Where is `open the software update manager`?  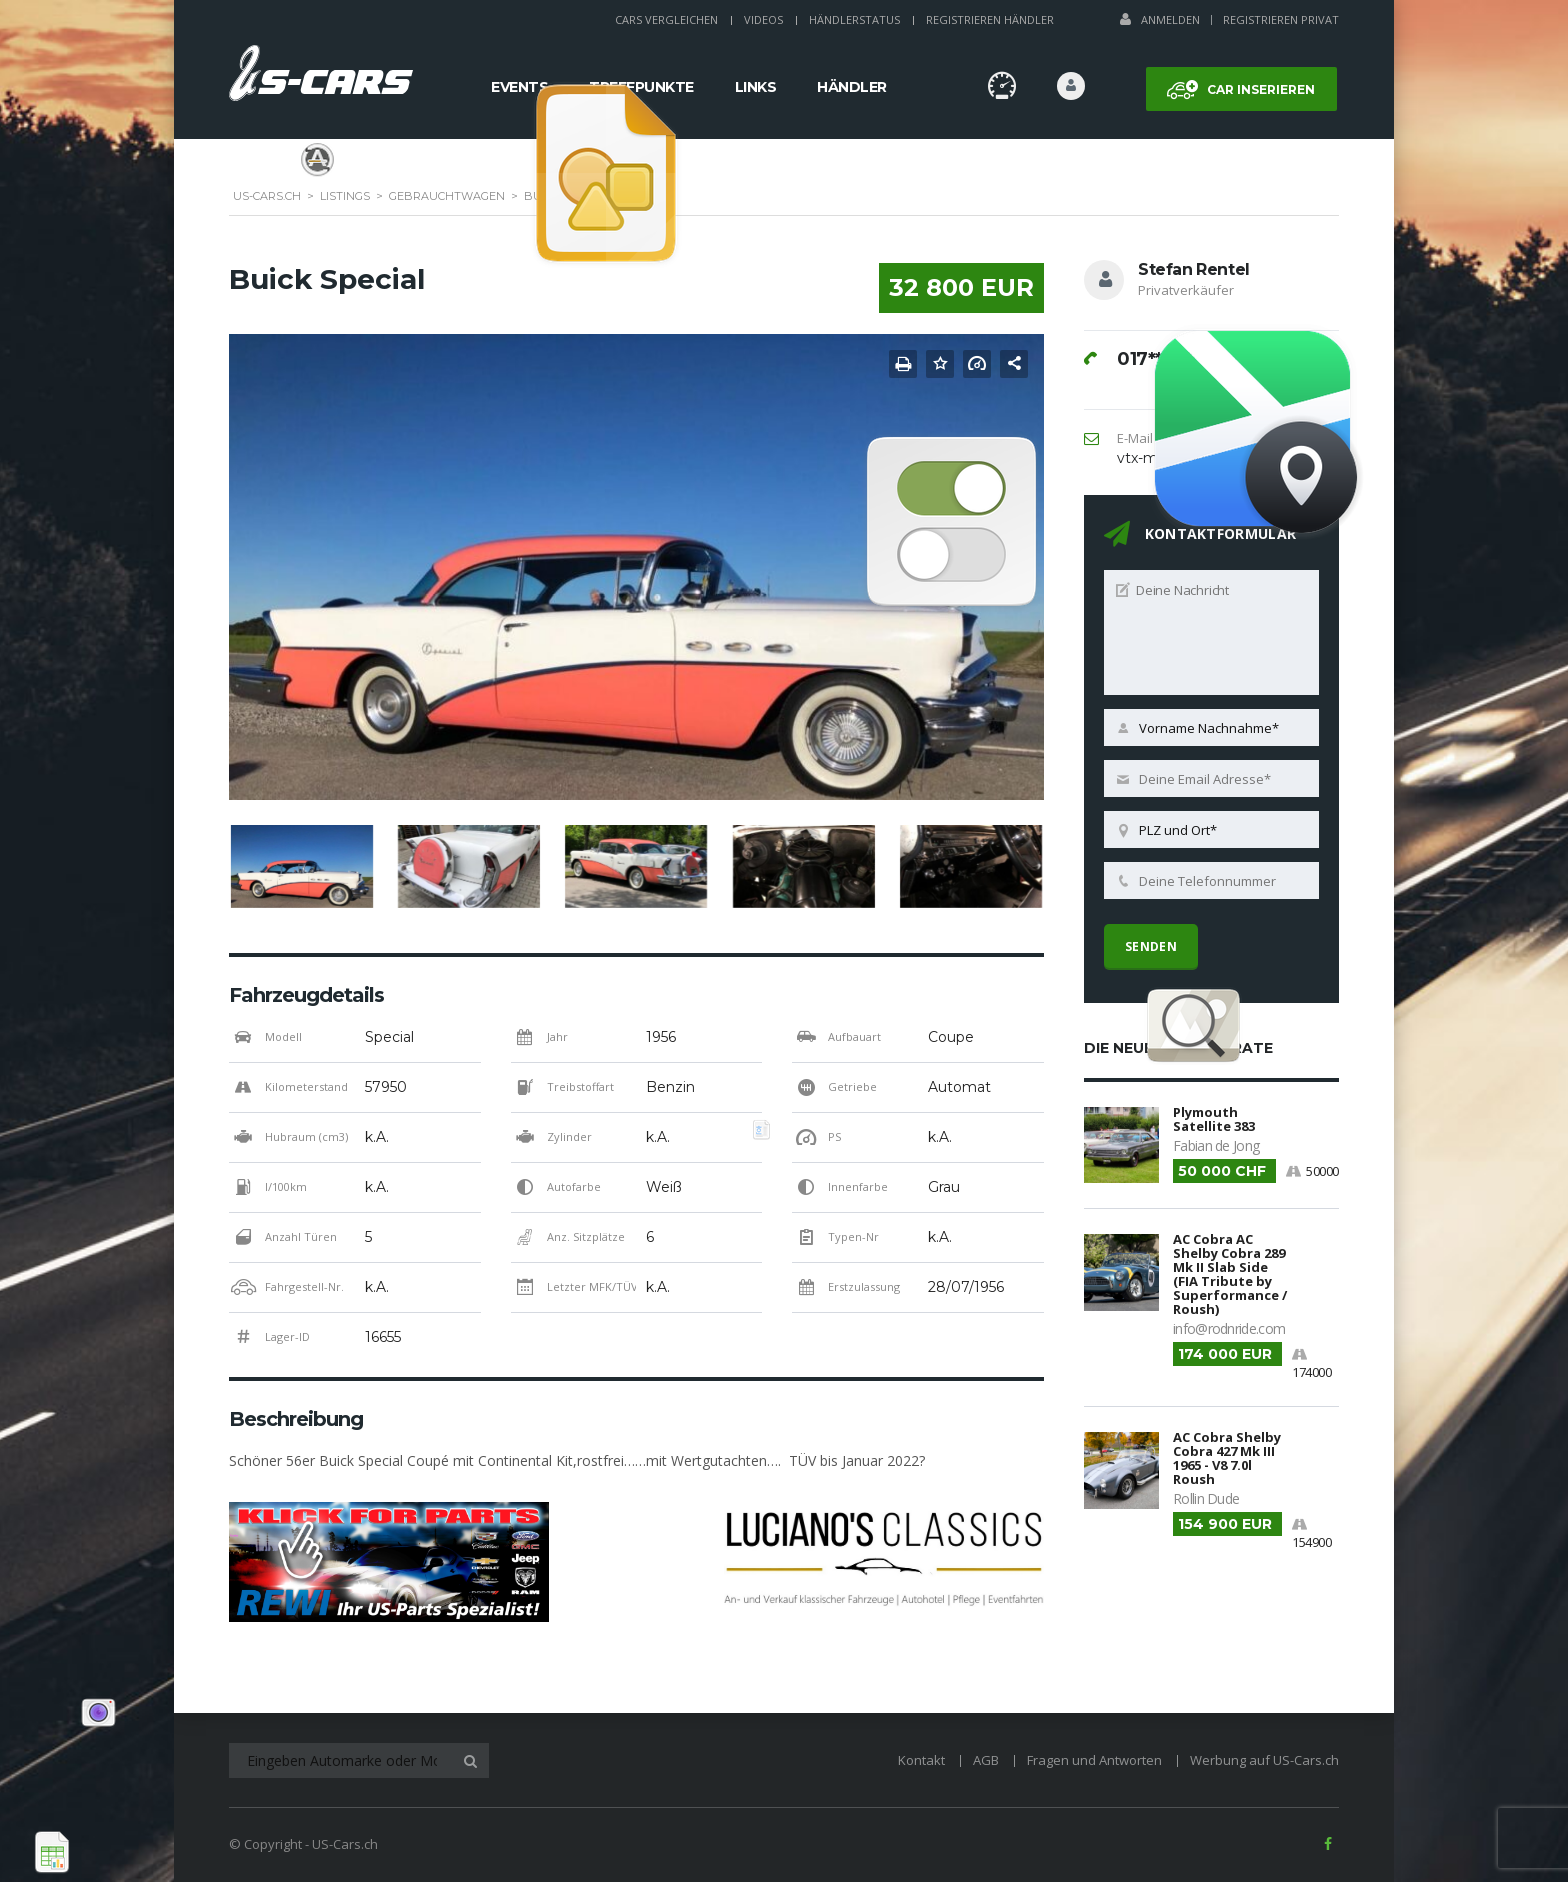
open the software update manager is located at coordinates (317, 159).